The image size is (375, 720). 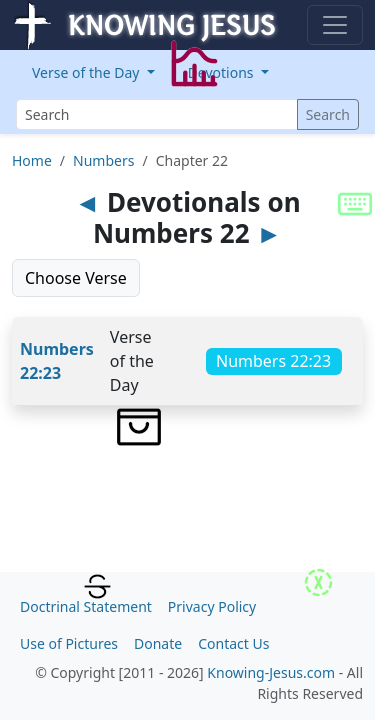 What do you see at coordinates (97, 586) in the screenshot?
I see `apply strikethrough formatting to selected text` at bounding box center [97, 586].